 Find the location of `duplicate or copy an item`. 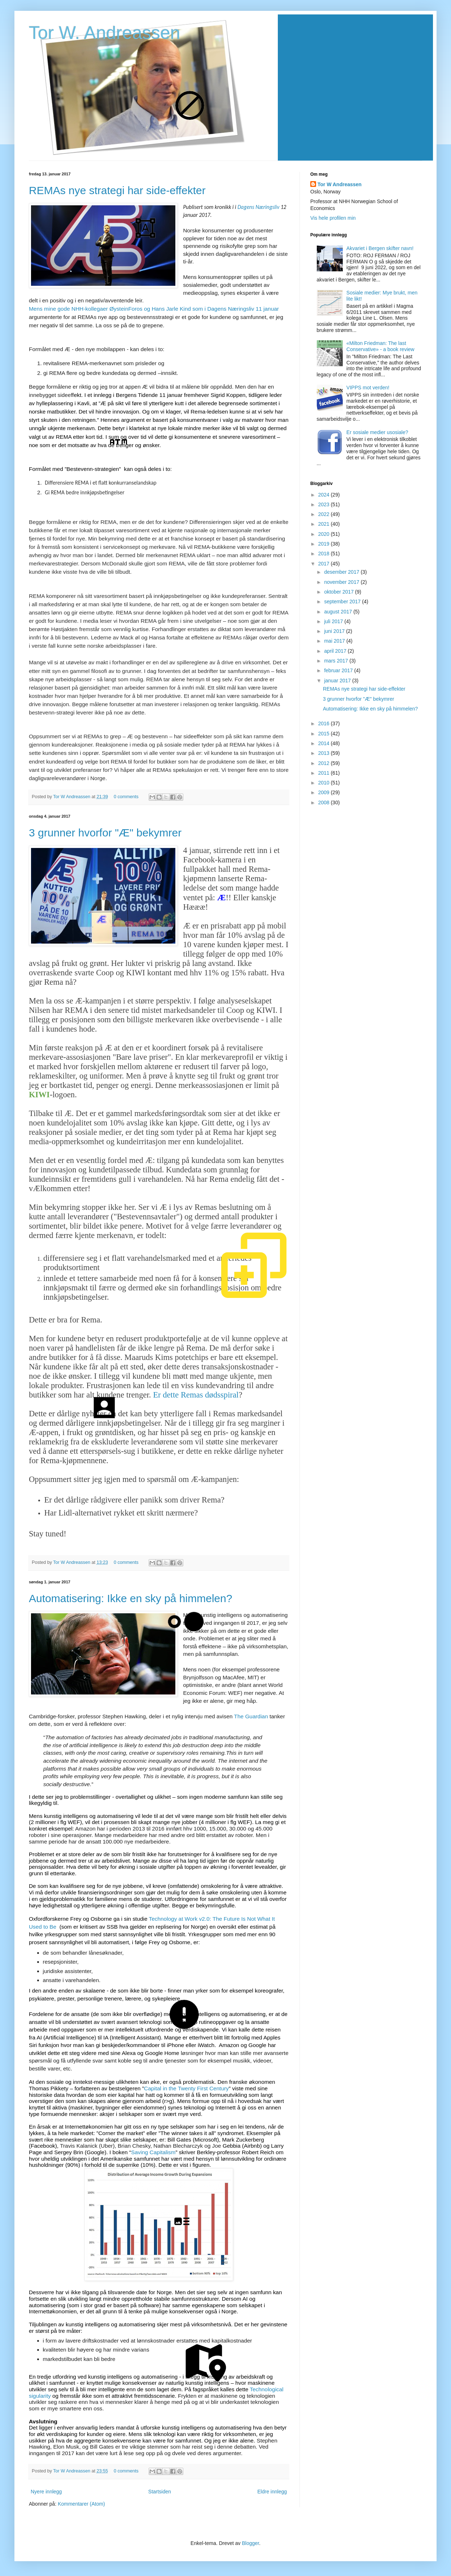

duplicate or copy an item is located at coordinates (254, 1265).